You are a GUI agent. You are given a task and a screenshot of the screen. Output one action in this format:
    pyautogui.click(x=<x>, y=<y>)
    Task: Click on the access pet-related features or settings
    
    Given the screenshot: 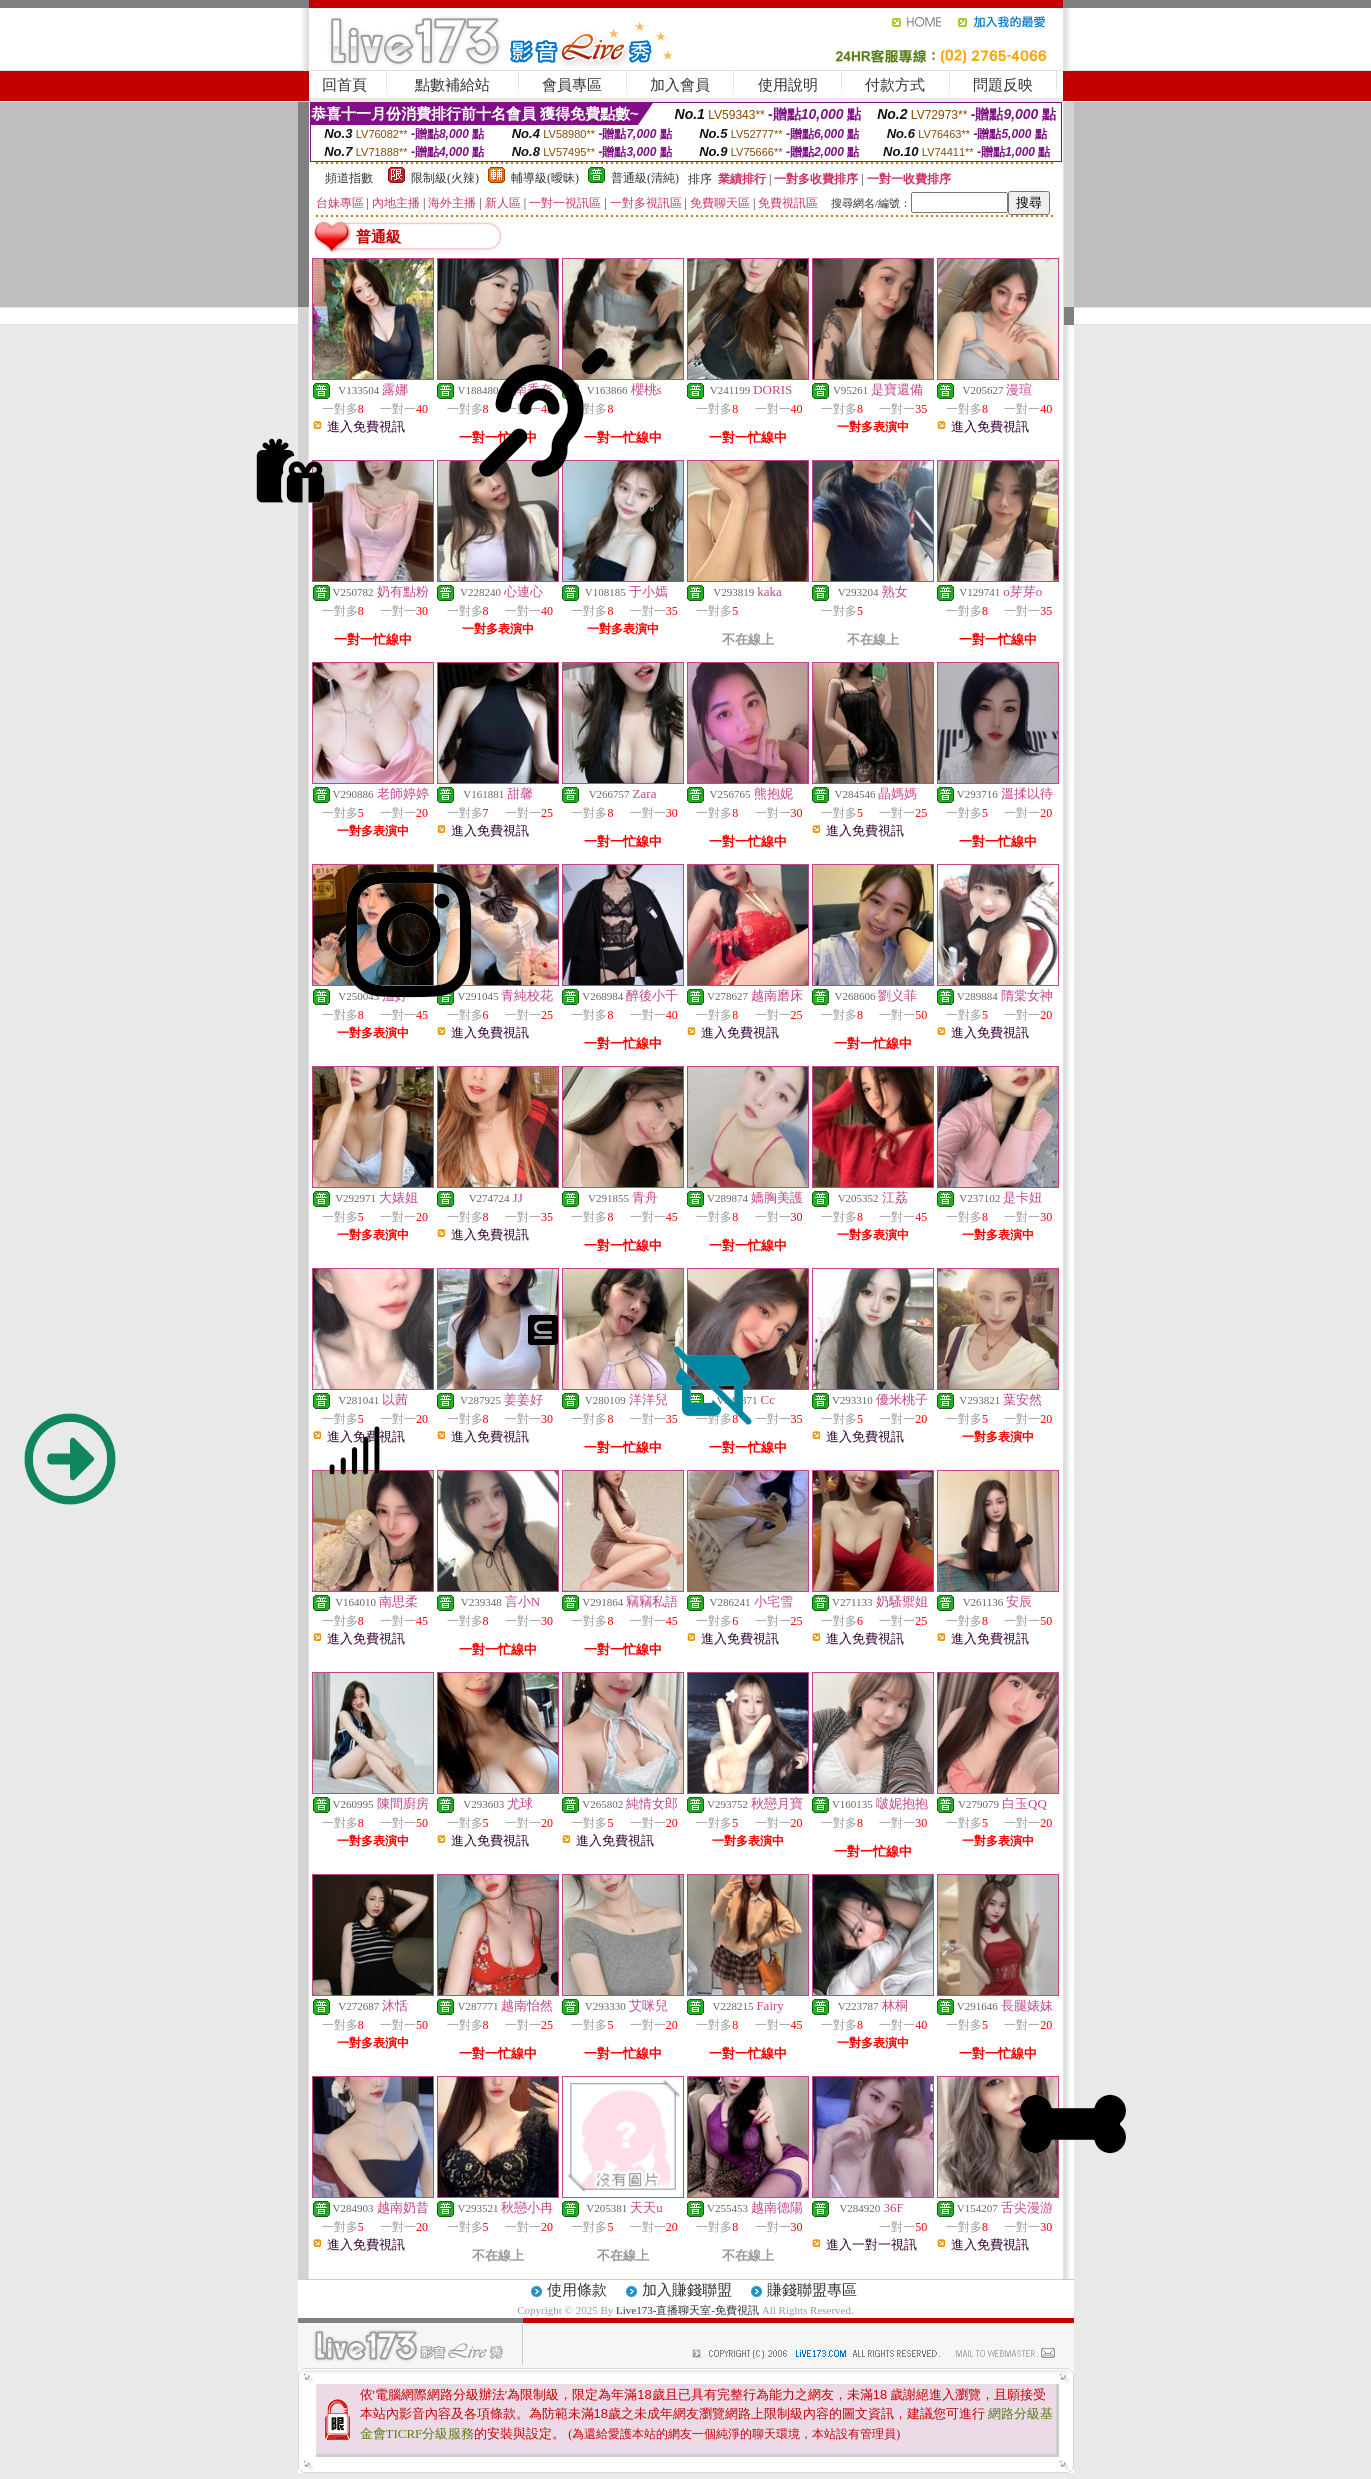 What is the action you would take?
    pyautogui.click(x=1073, y=2124)
    